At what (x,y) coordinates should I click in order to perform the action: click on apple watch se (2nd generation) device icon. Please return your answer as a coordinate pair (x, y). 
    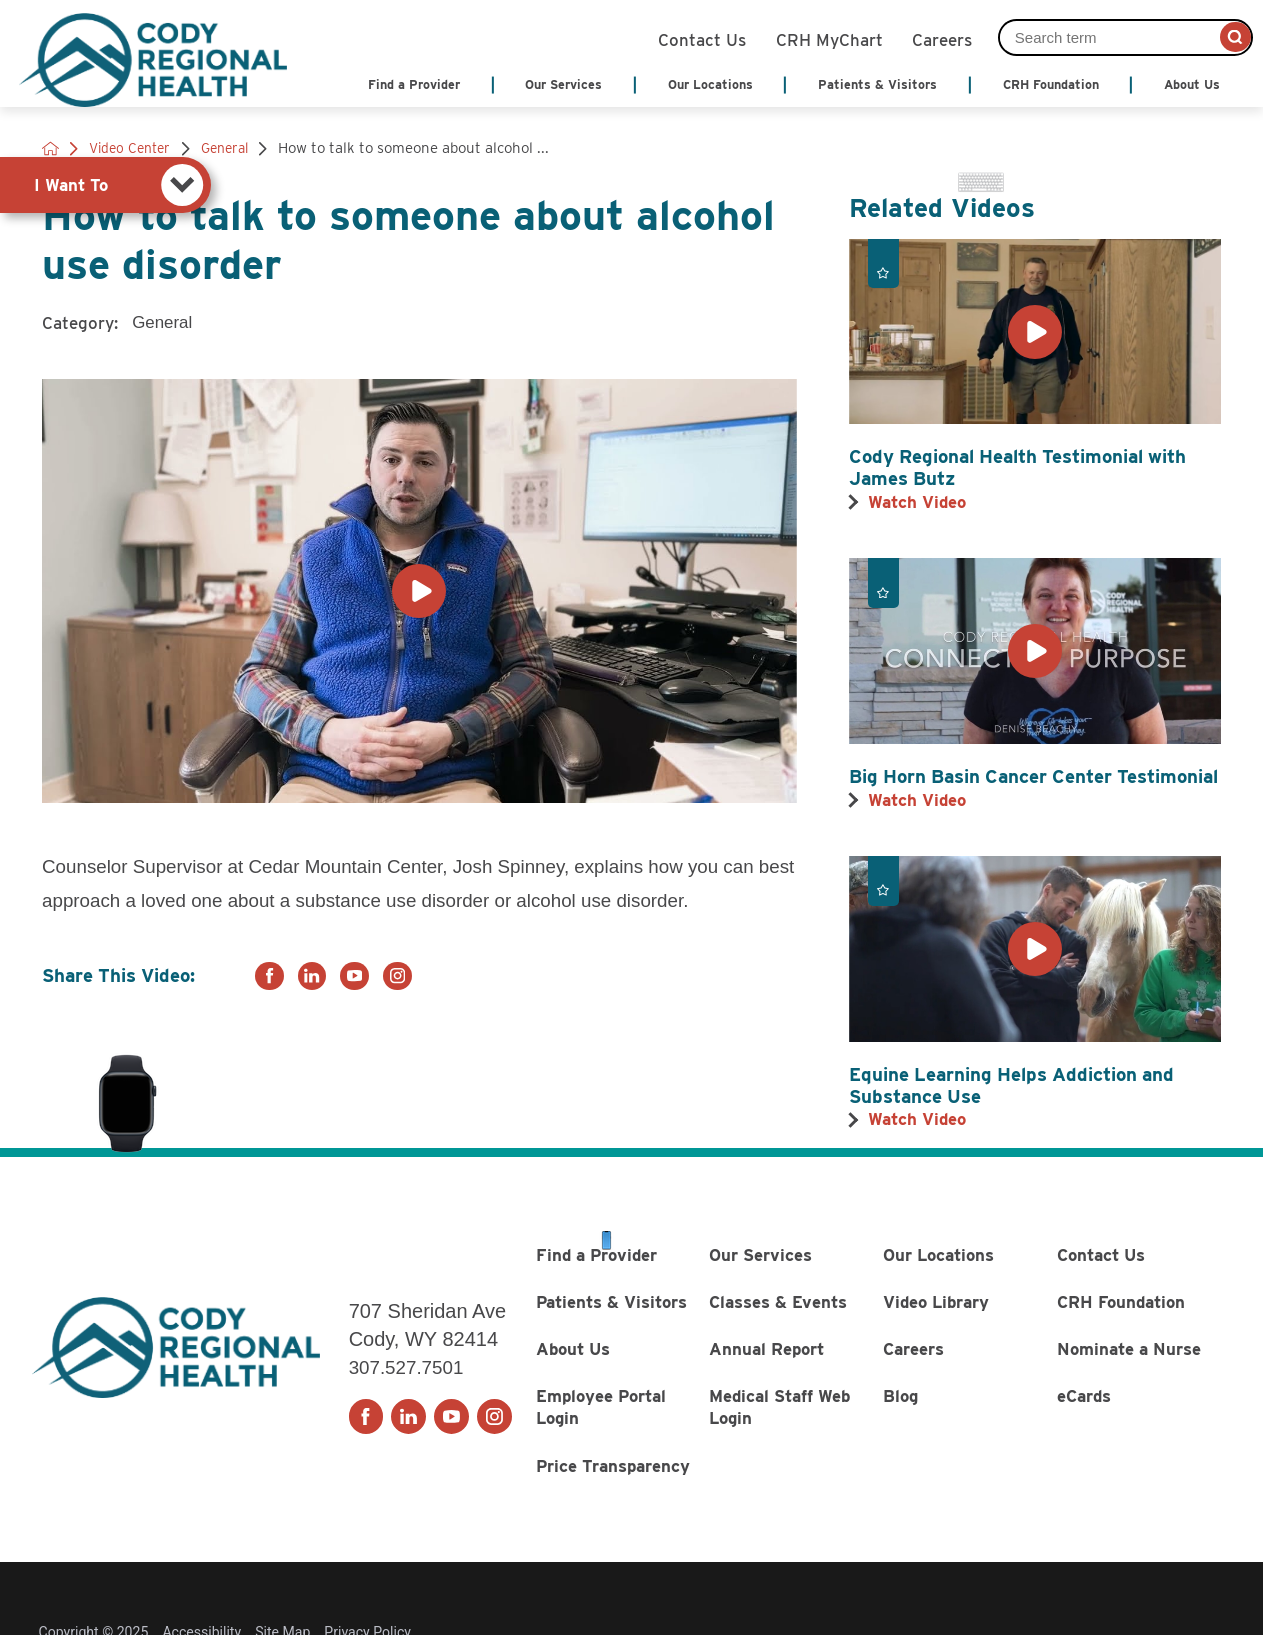
    Looking at the image, I should click on (126, 1103).